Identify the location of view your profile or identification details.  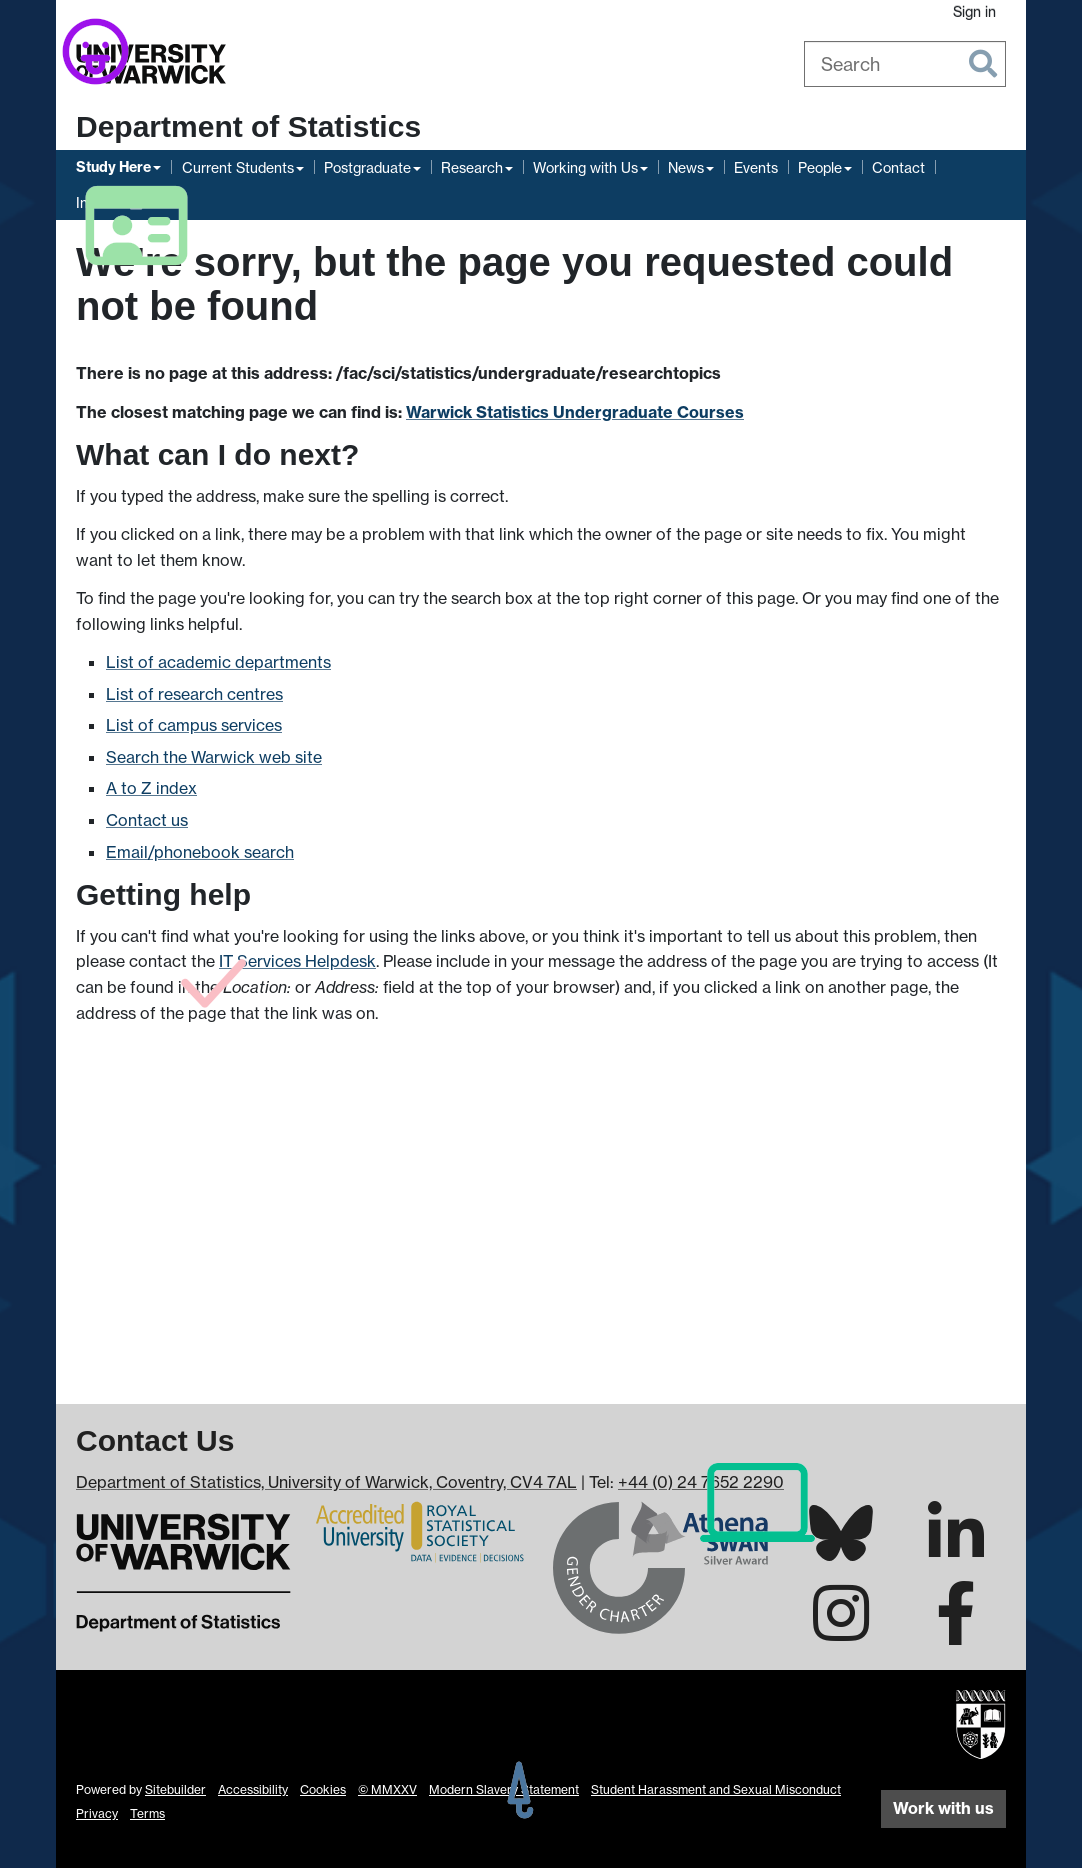
(136, 225).